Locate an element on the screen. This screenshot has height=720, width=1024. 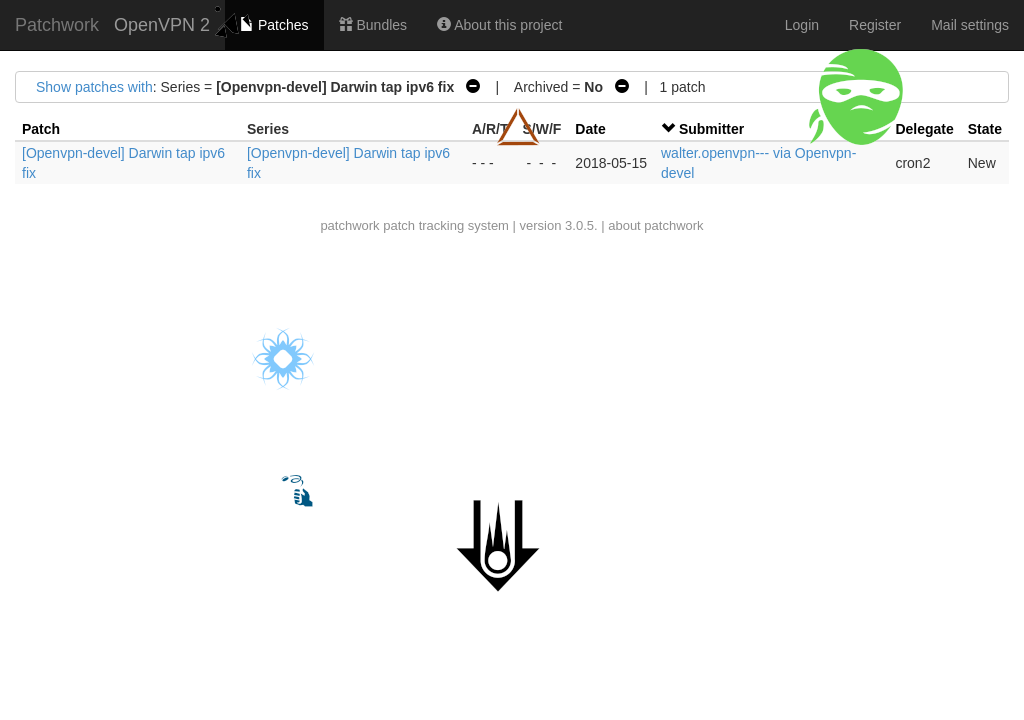
set target or objective marker is located at coordinates (518, 126).